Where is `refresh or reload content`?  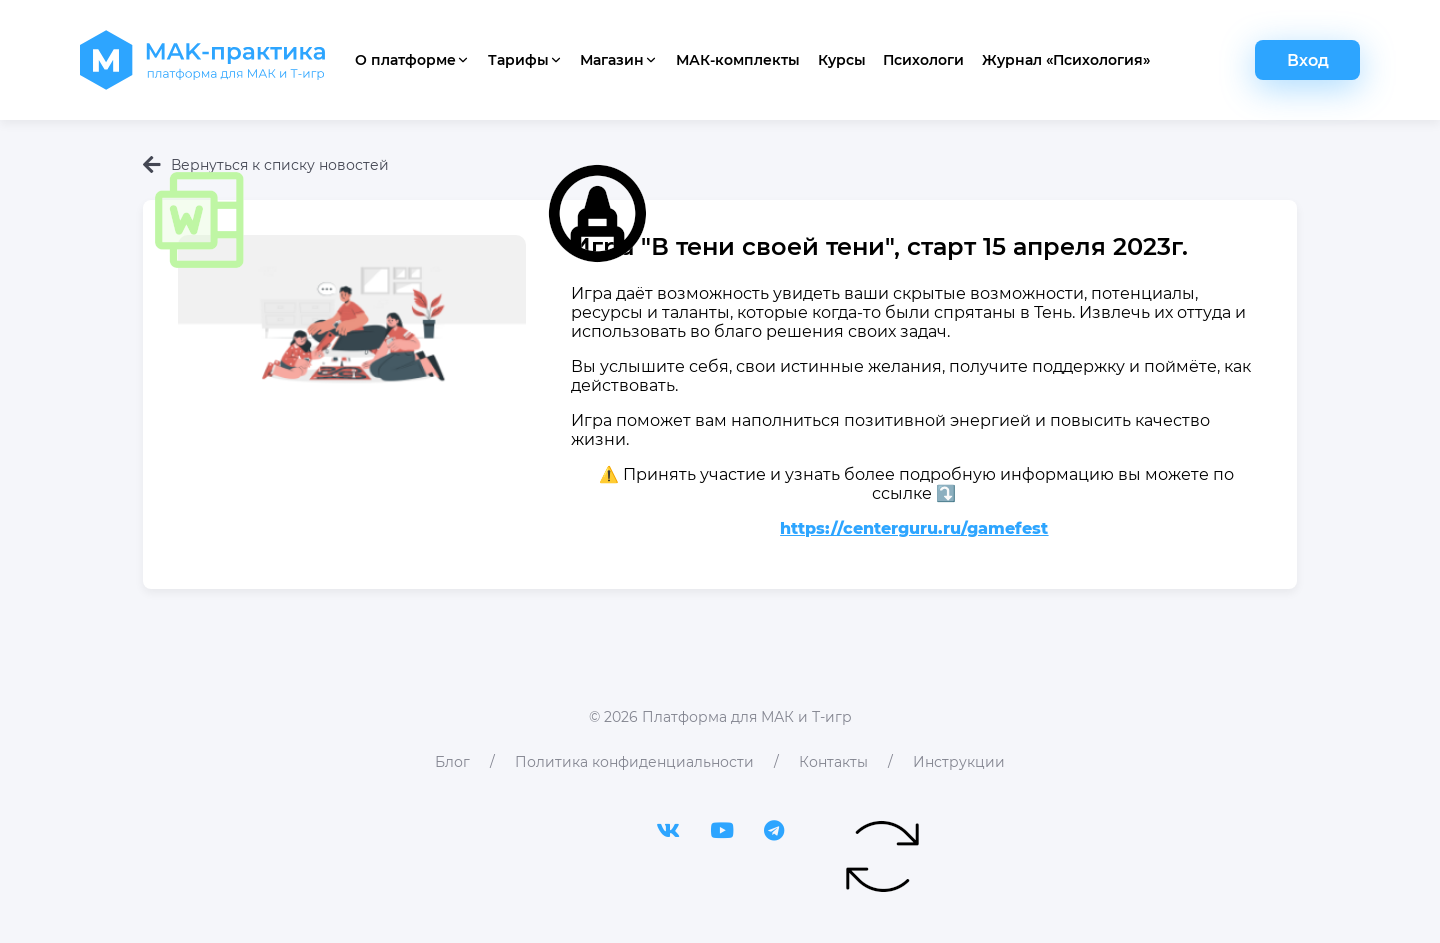 refresh or reload content is located at coordinates (882, 856).